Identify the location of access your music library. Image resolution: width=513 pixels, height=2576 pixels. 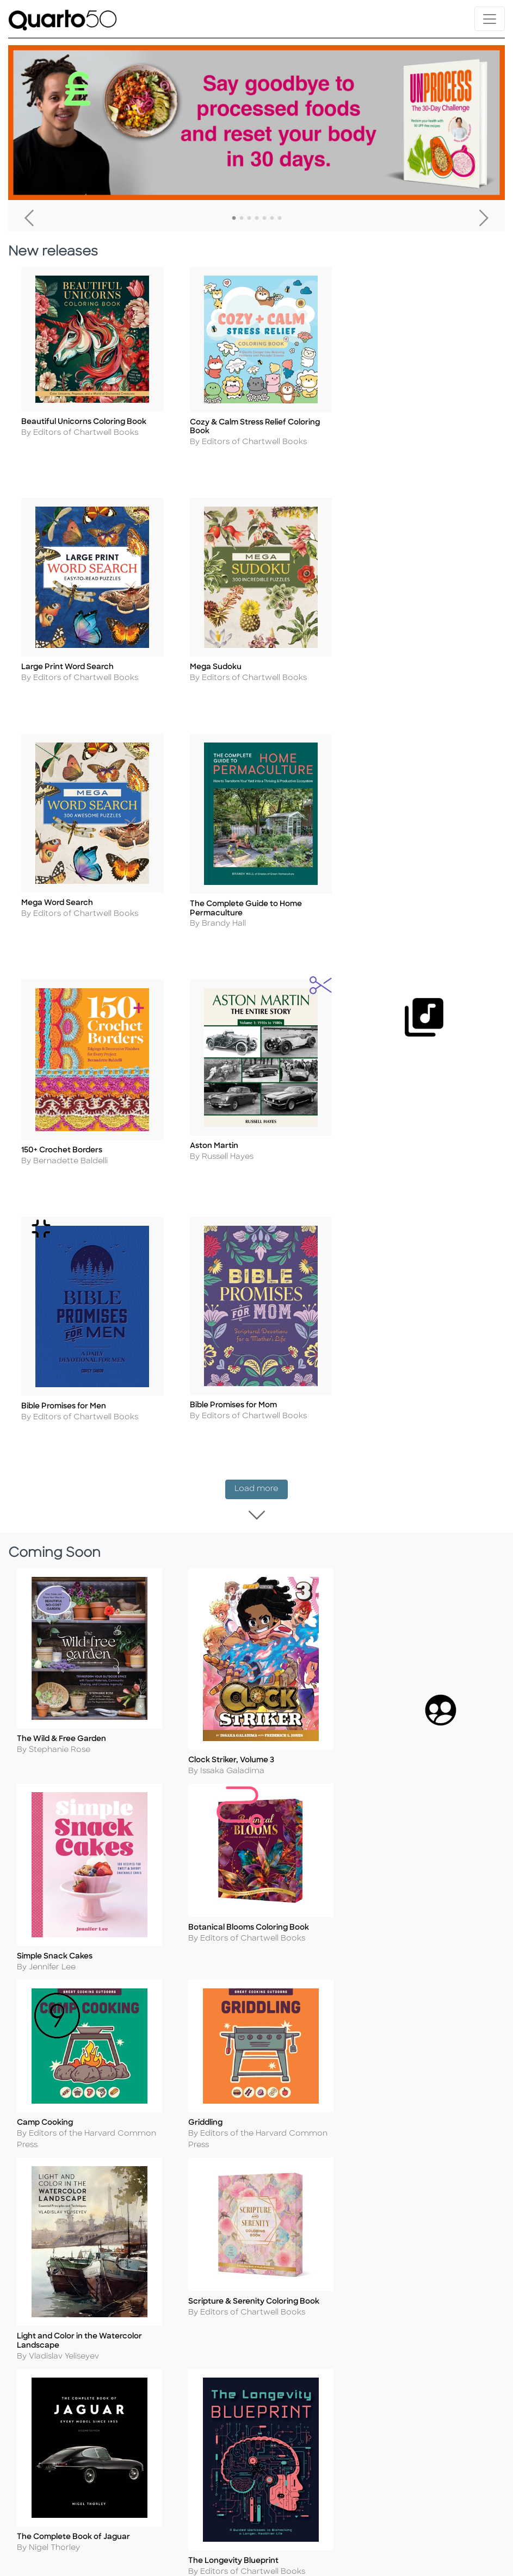
(424, 1017).